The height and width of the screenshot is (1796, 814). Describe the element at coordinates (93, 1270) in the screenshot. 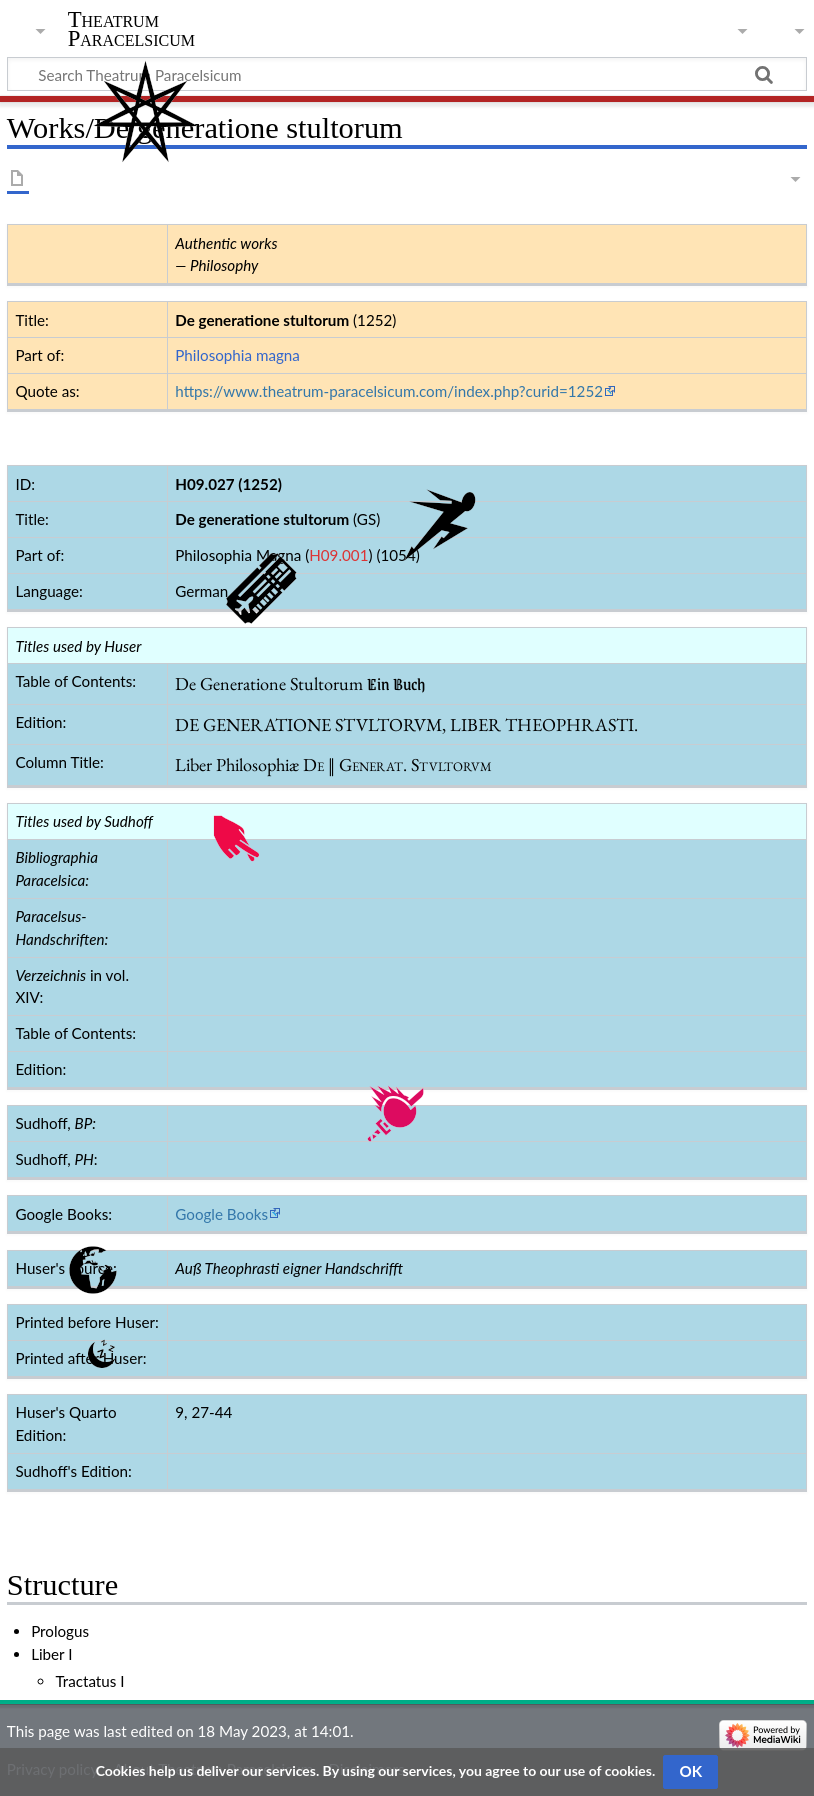

I see `select africa/europe region` at that location.